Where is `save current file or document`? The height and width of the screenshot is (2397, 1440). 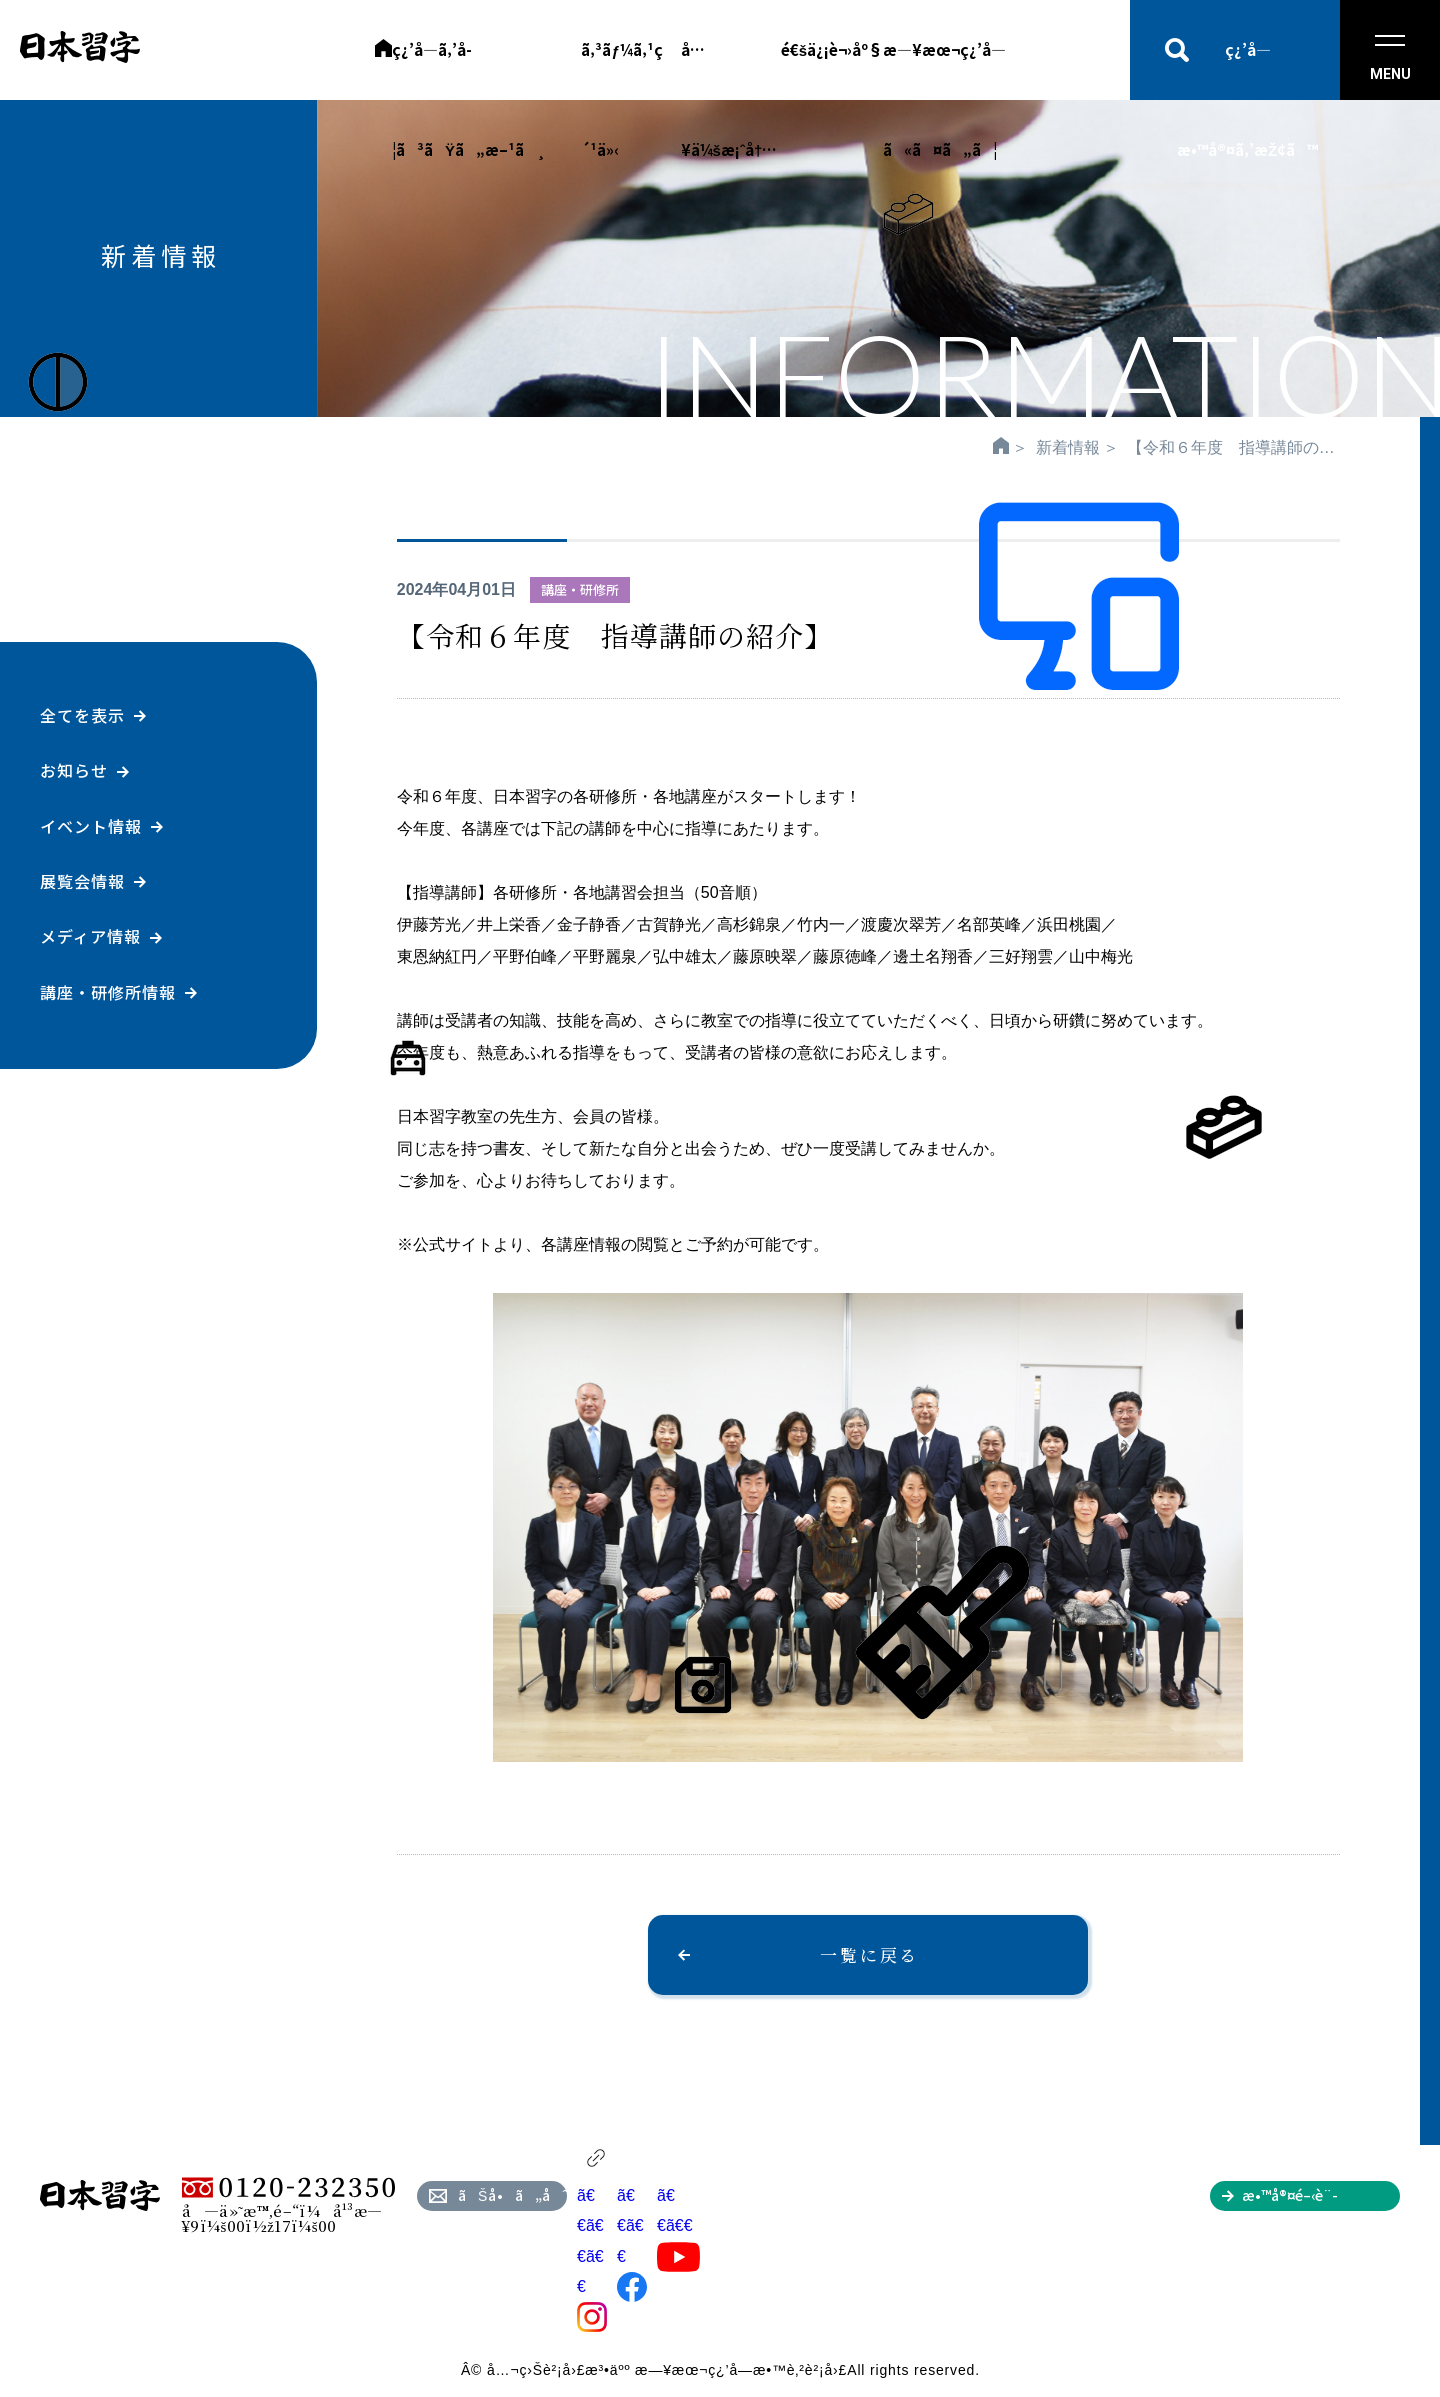 save current file or document is located at coordinates (703, 1685).